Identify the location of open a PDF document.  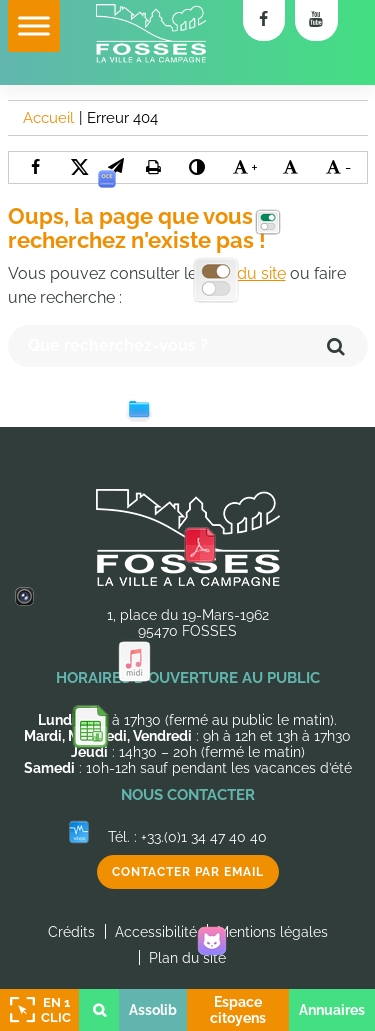
(200, 545).